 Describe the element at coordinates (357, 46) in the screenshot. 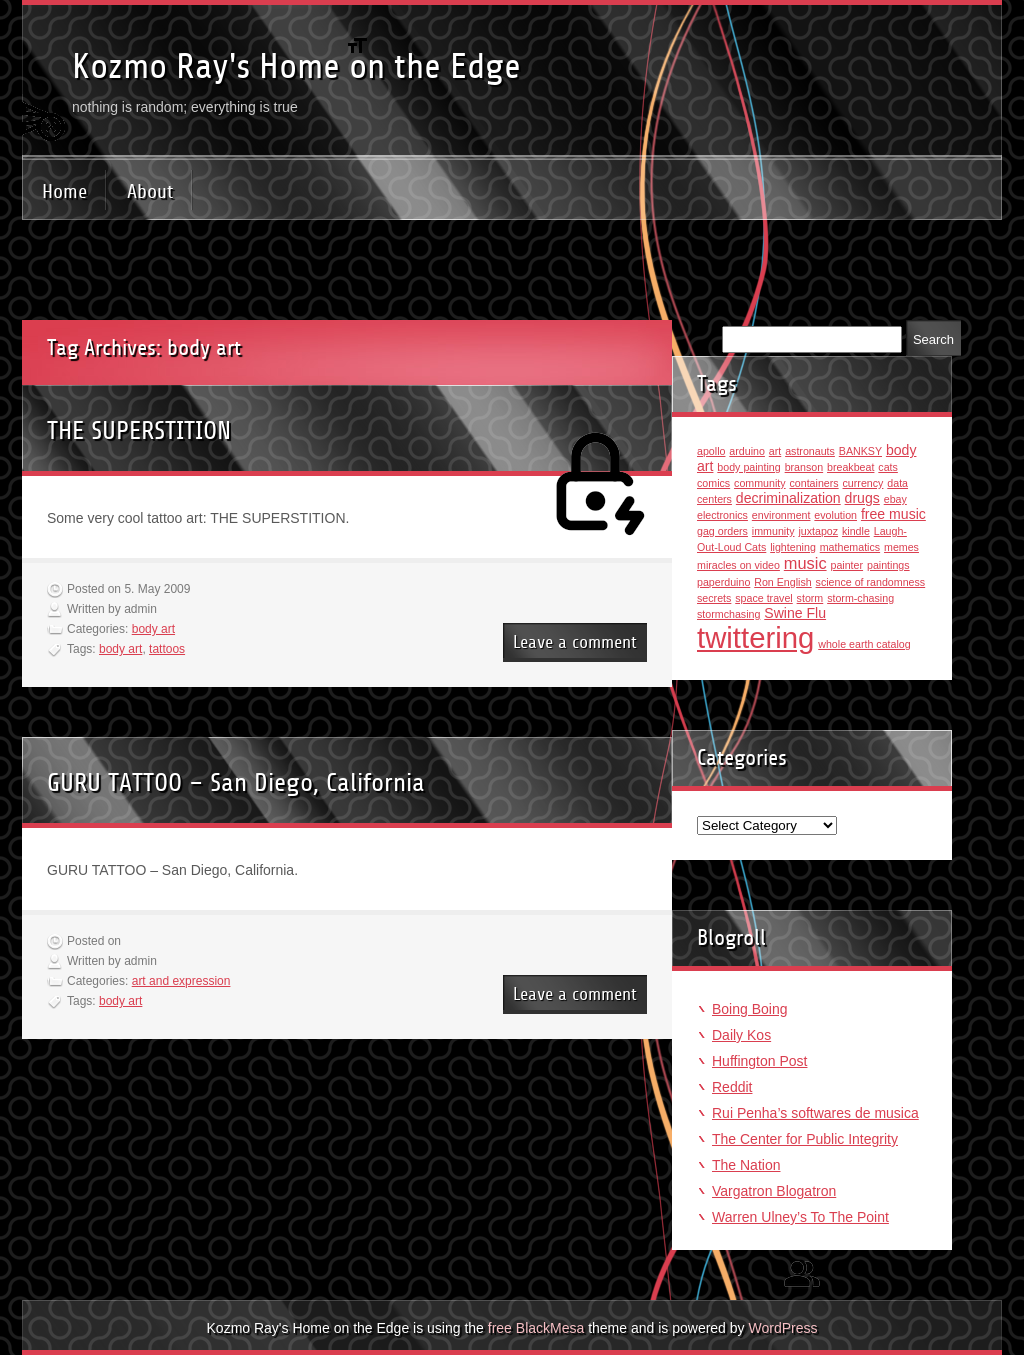

I see `adjust text size settings` at that location.